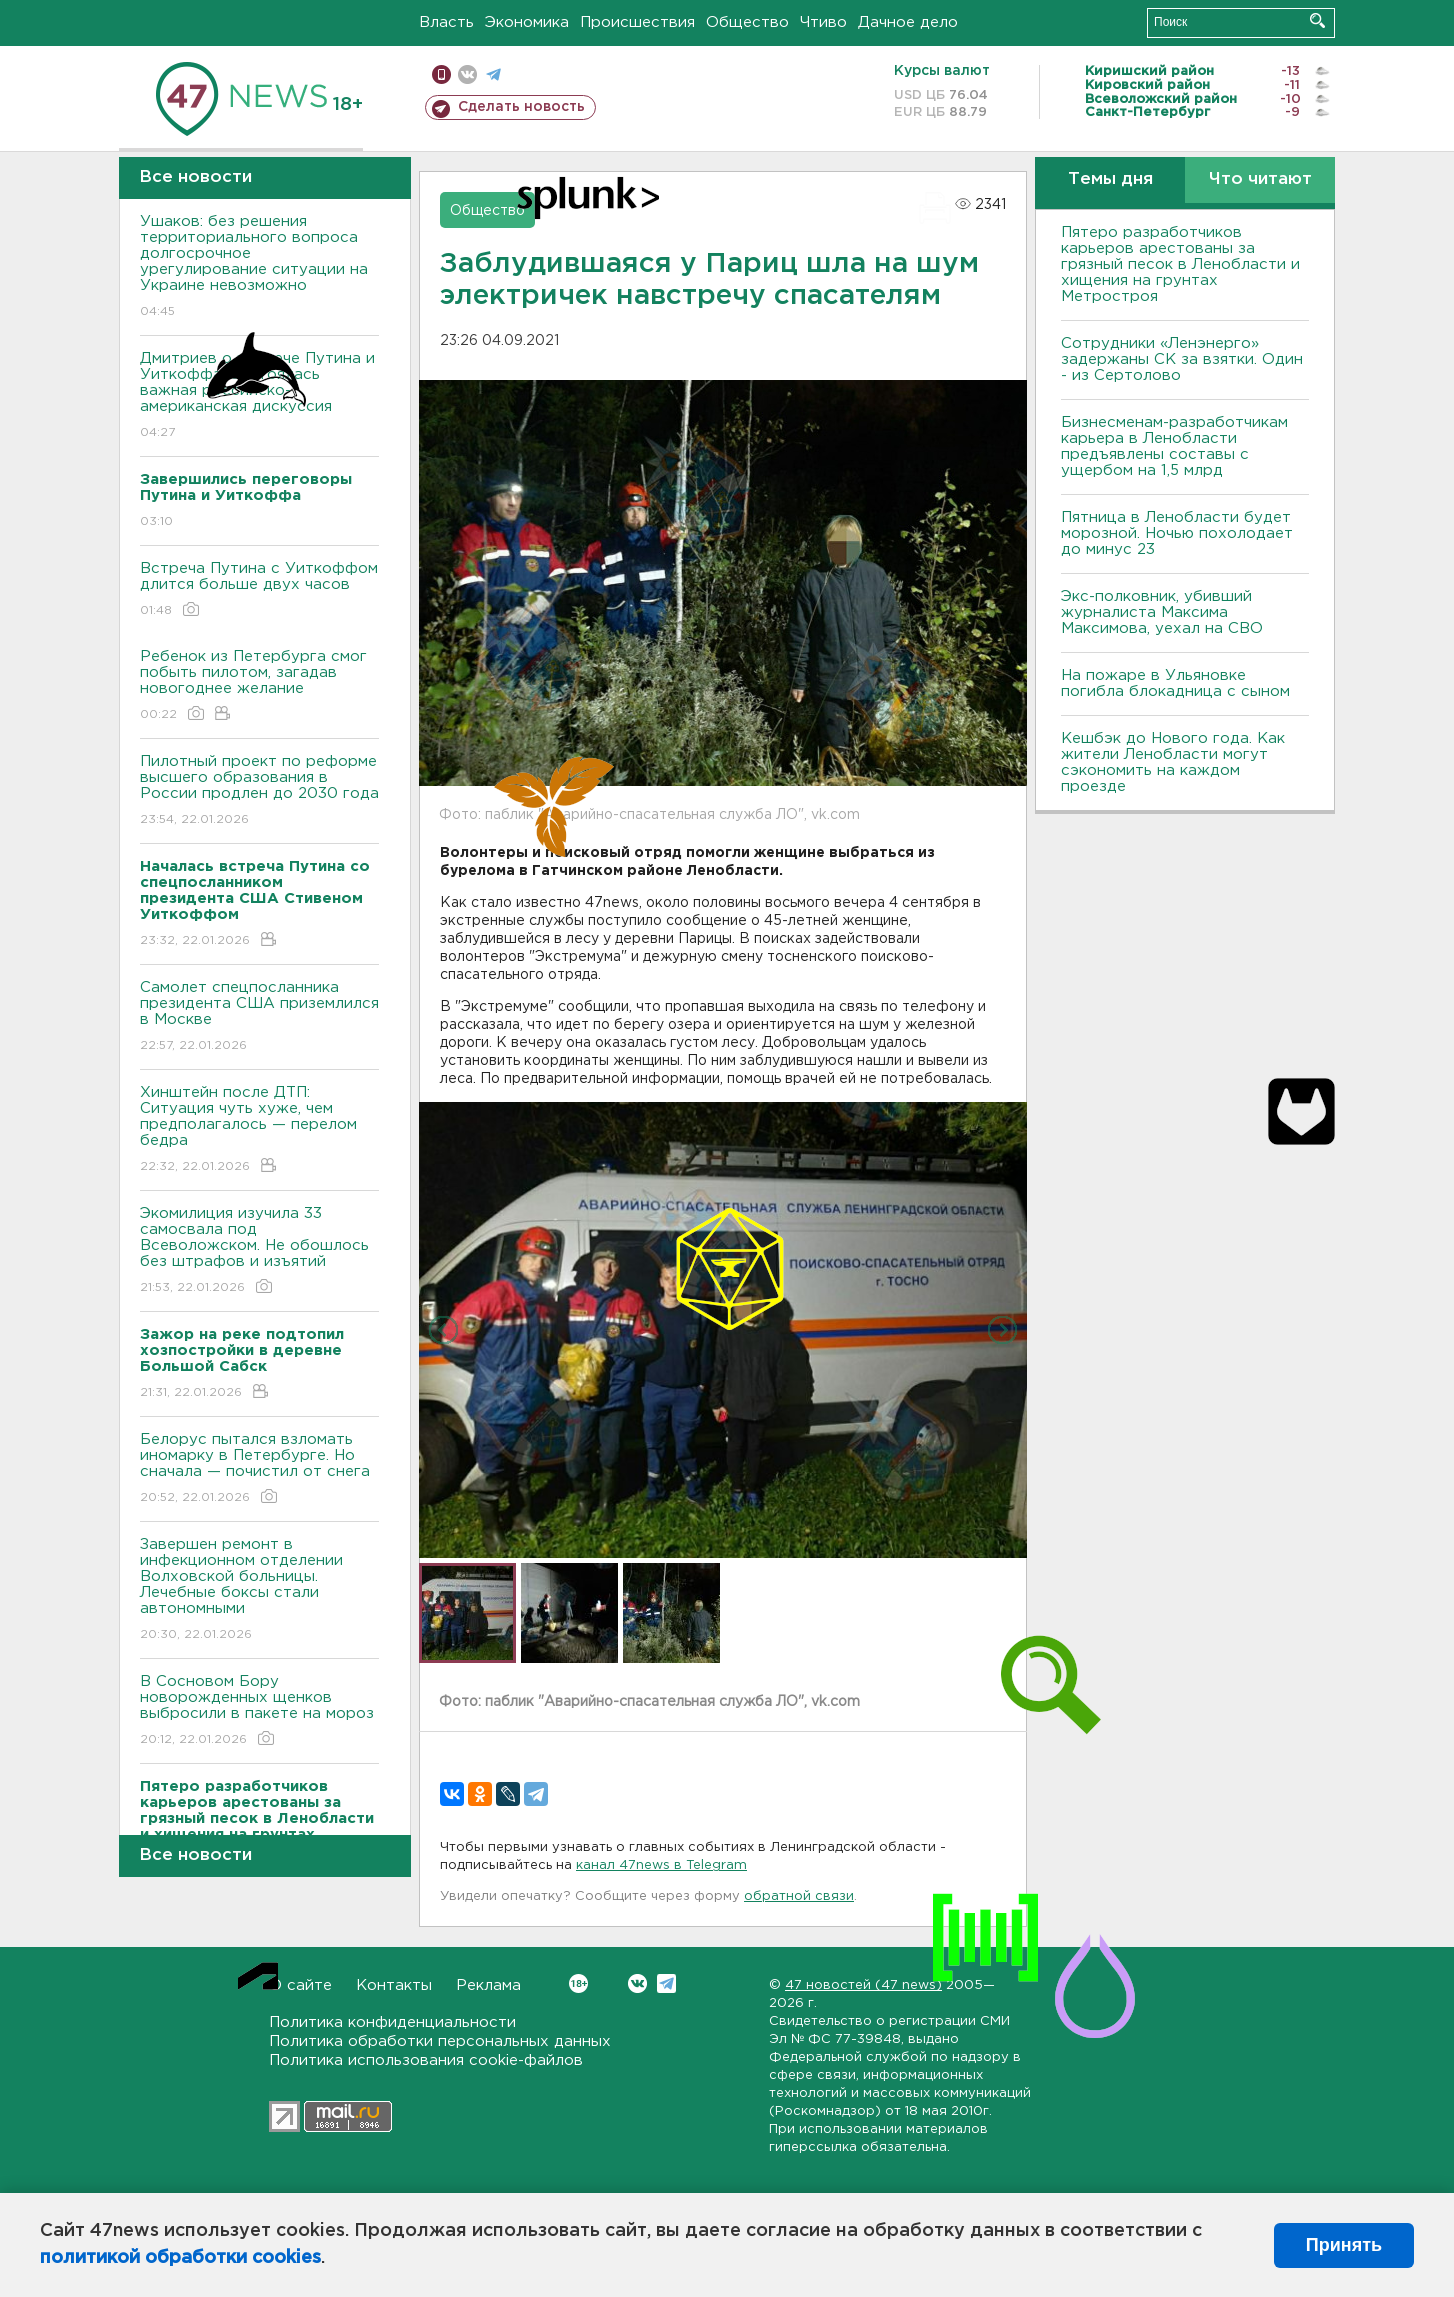 This screenshot has height=2297, width=1454. What do you see at coordinates (985, 1937) in the screenshot?
I see `visit papers with code website` at bounding box center [985, 1937].